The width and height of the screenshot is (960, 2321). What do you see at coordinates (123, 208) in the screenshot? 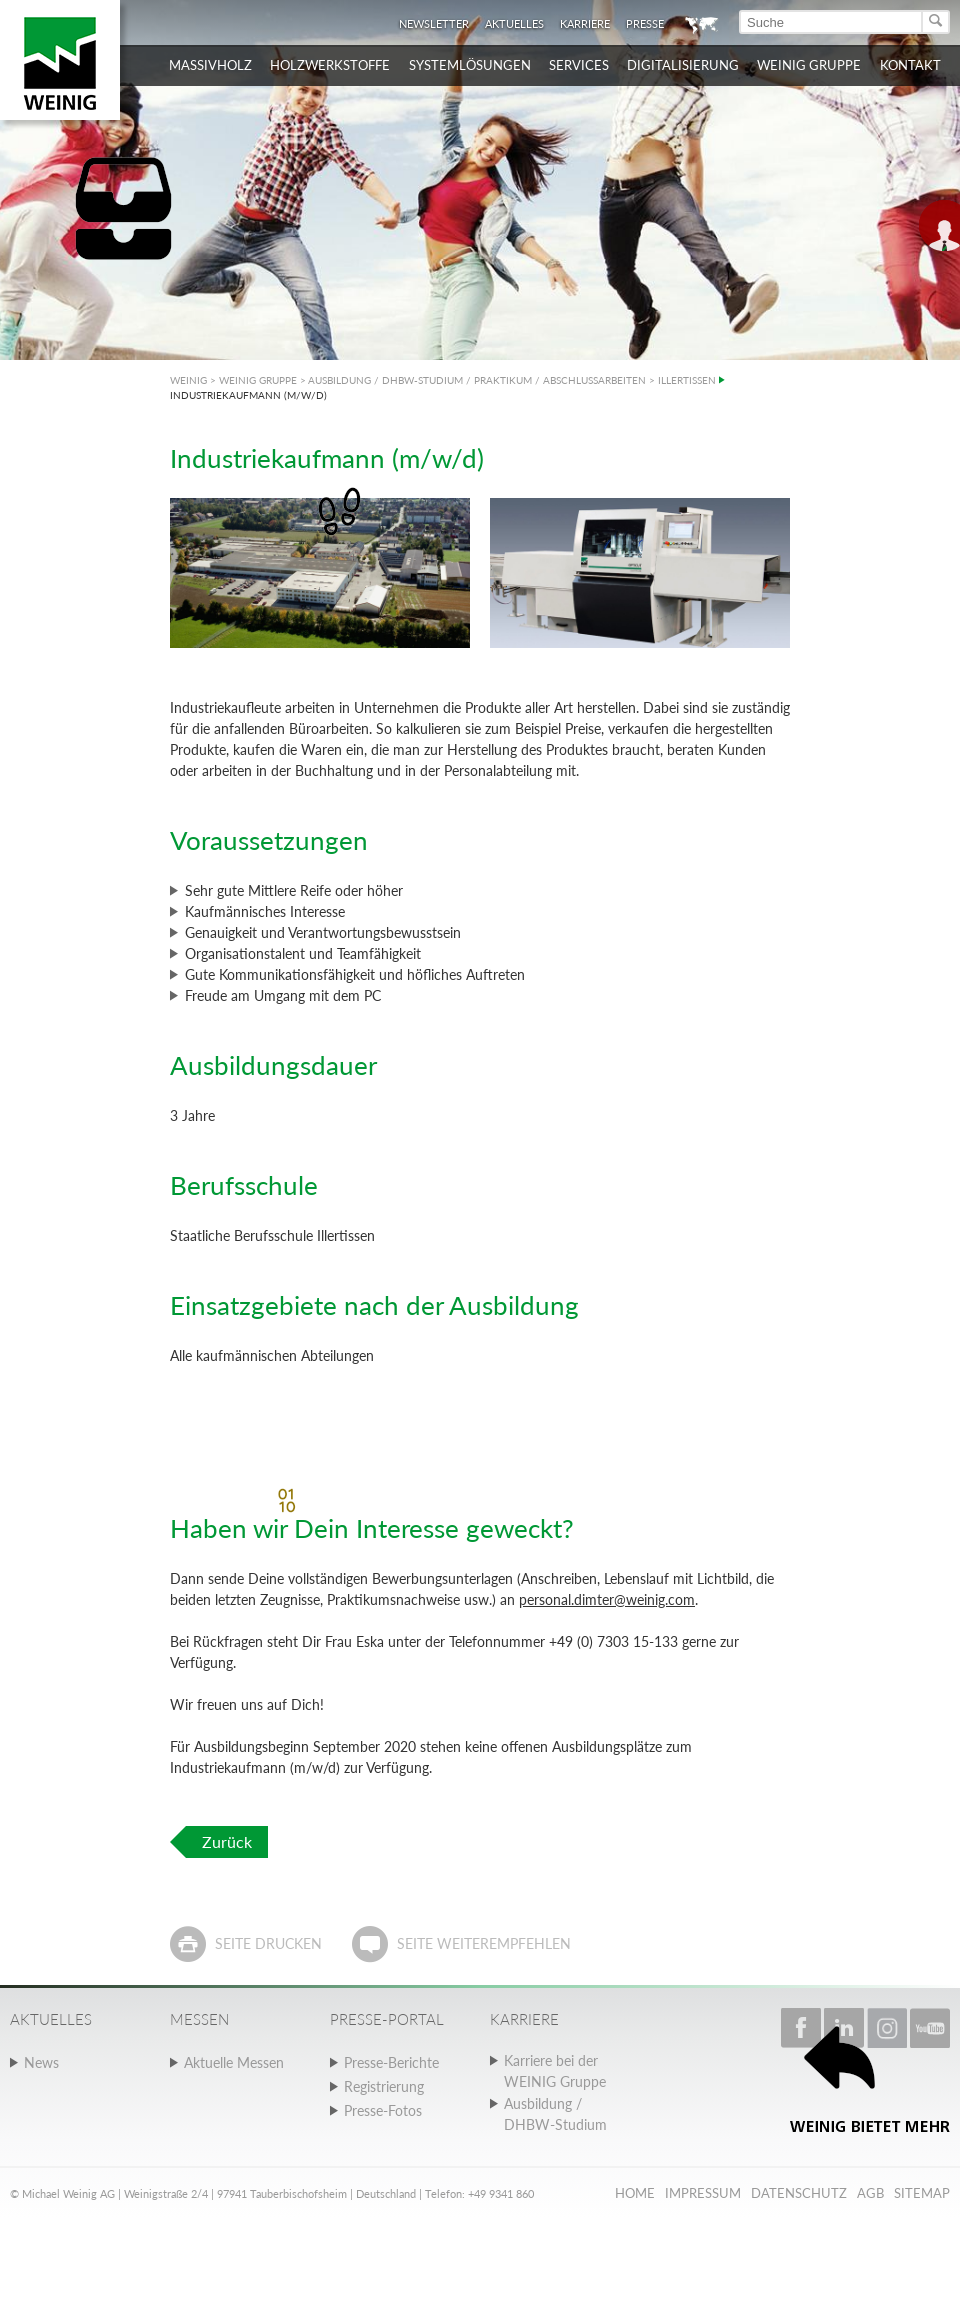
I see `view stacked file trays or inbox` at bounding box center [123, 208].